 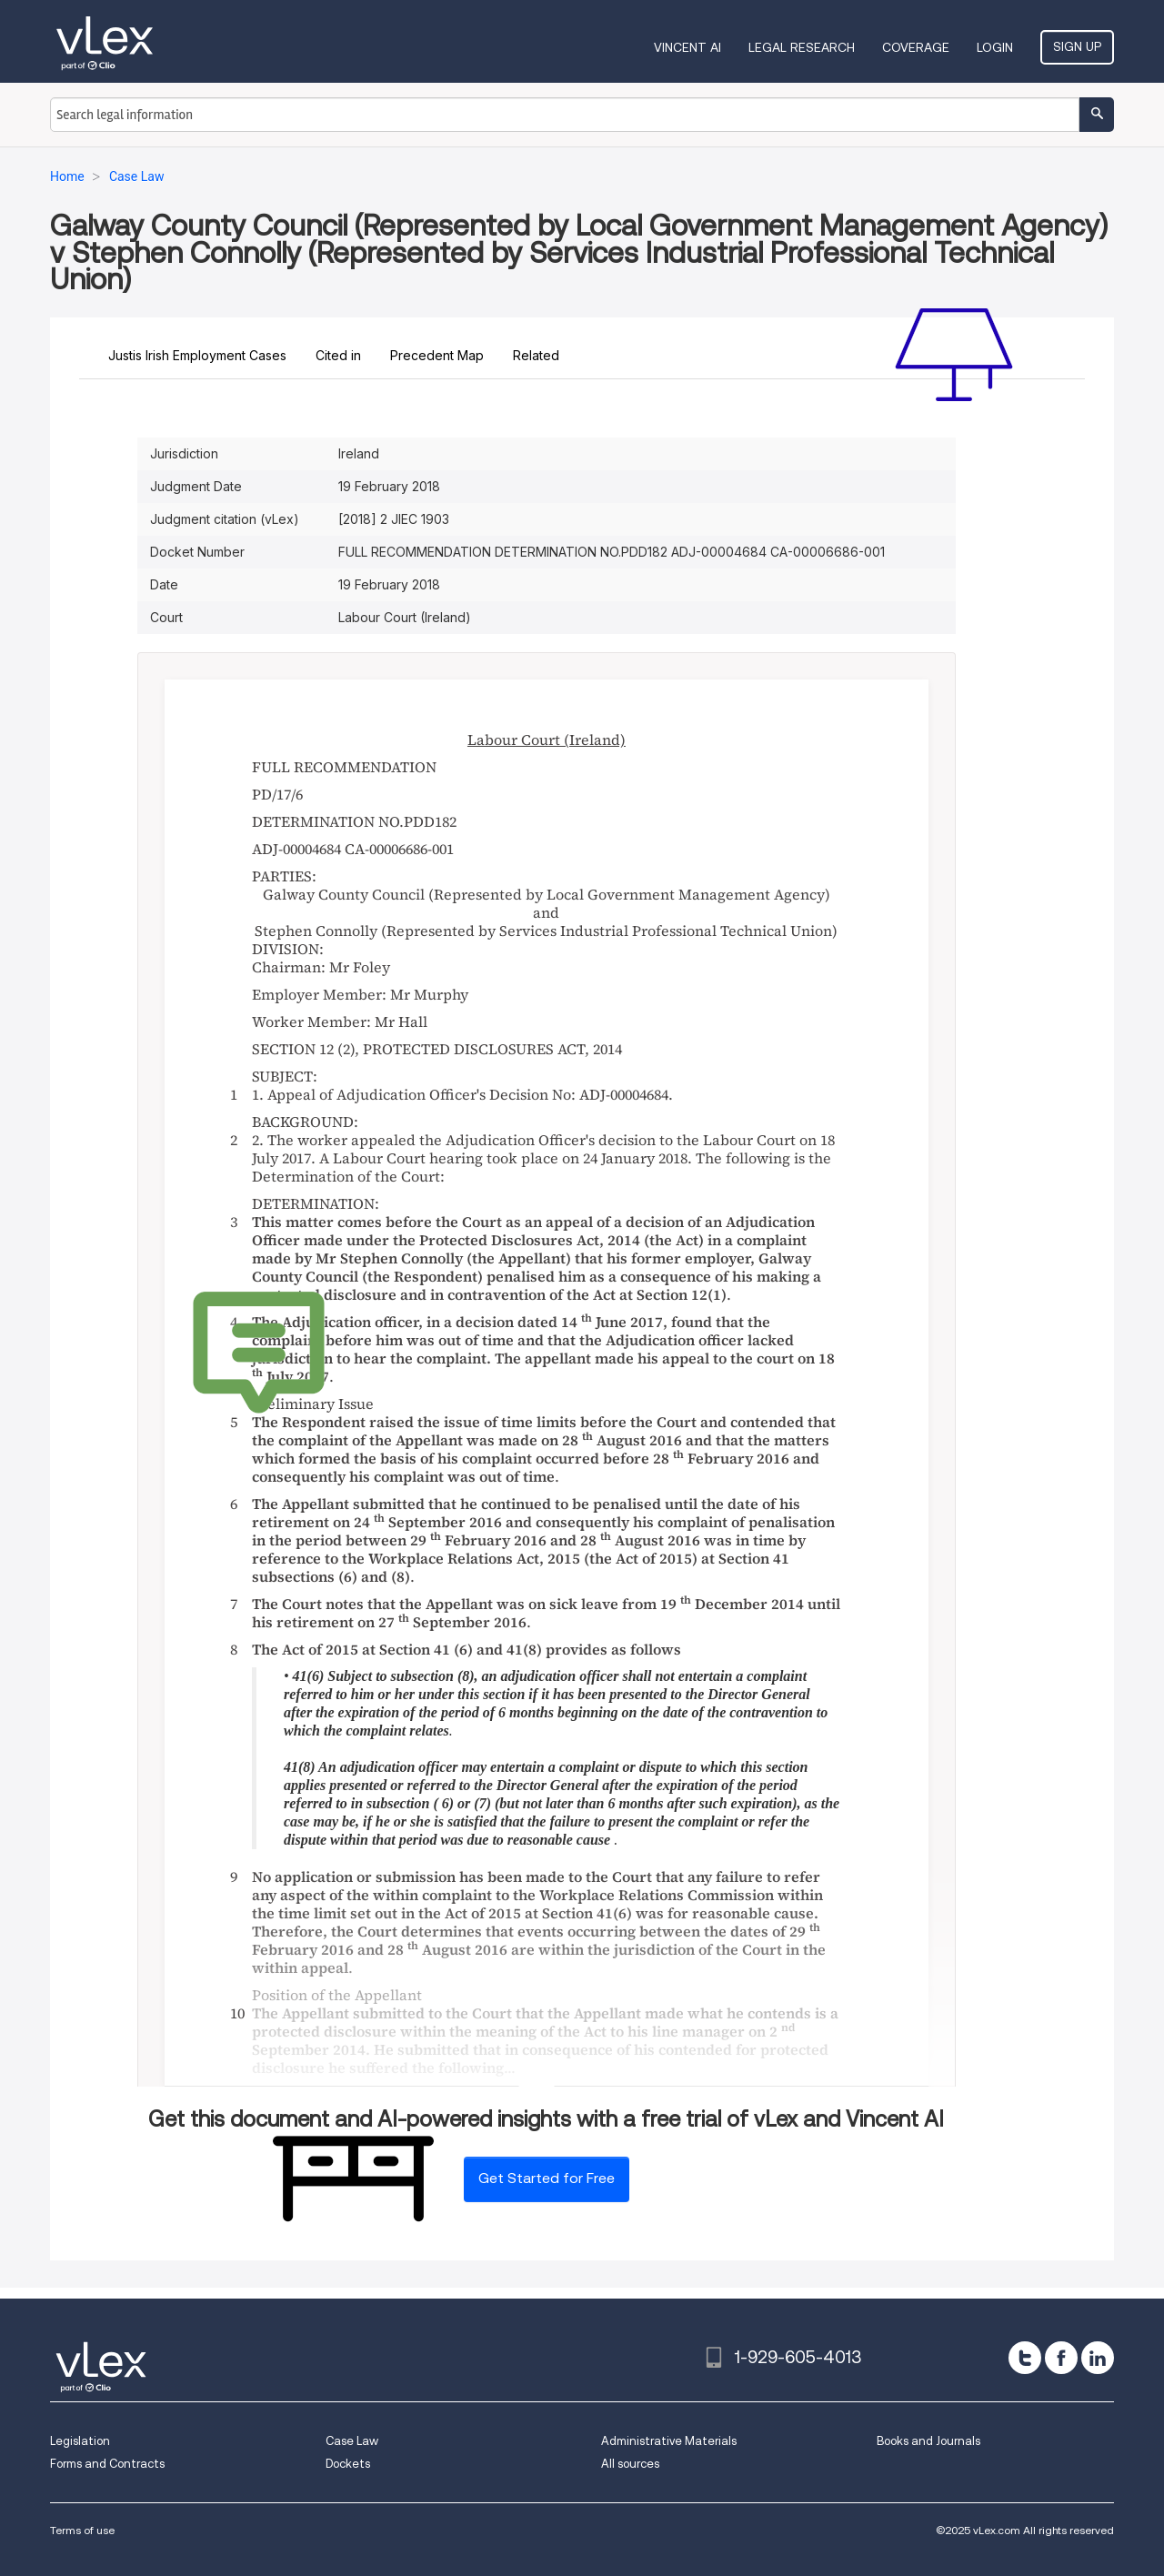 I want to click on access workspace or office settings, so click(x=353, y=2176).